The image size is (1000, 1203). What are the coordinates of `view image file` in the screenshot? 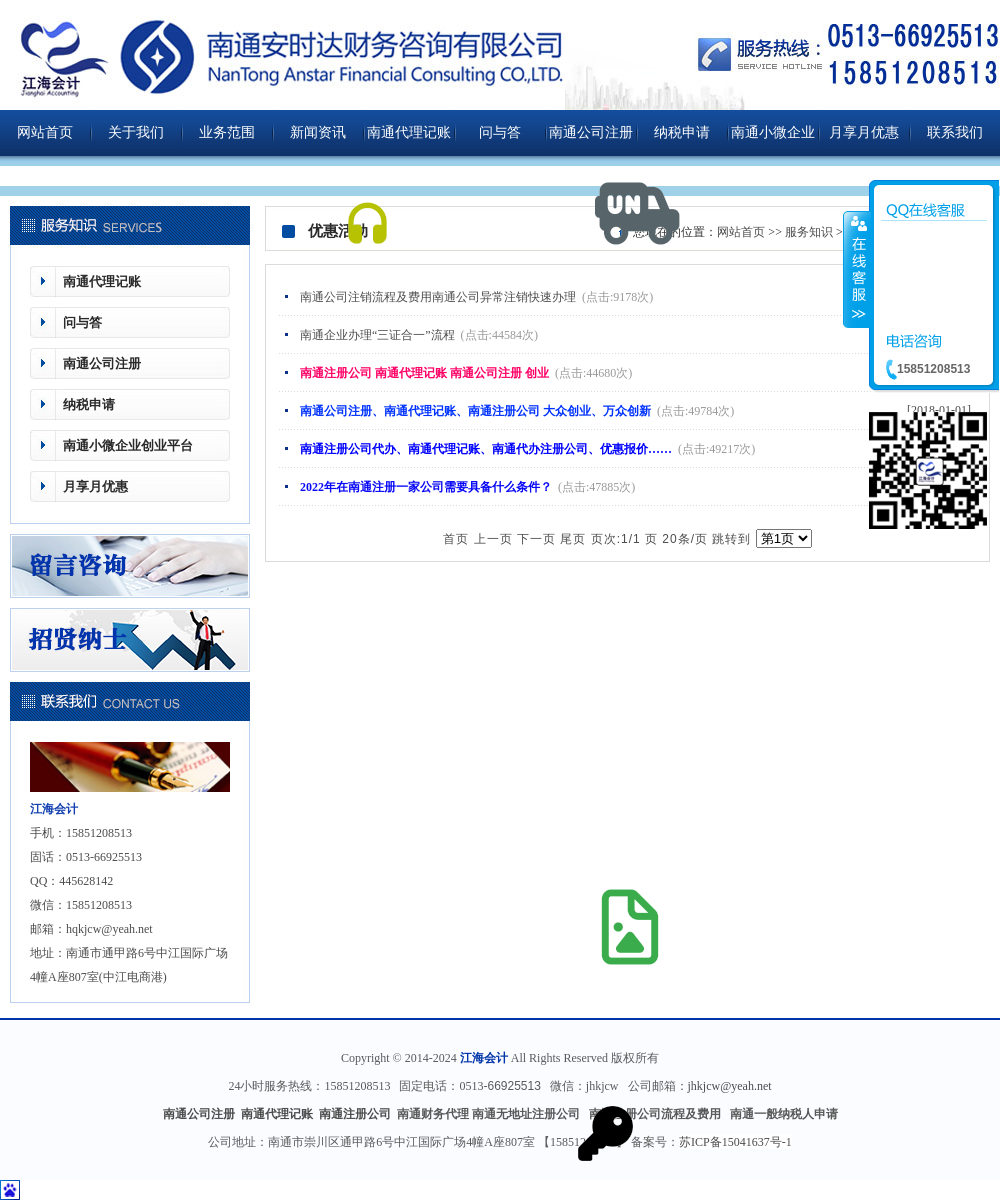 It's located at (630, 927).